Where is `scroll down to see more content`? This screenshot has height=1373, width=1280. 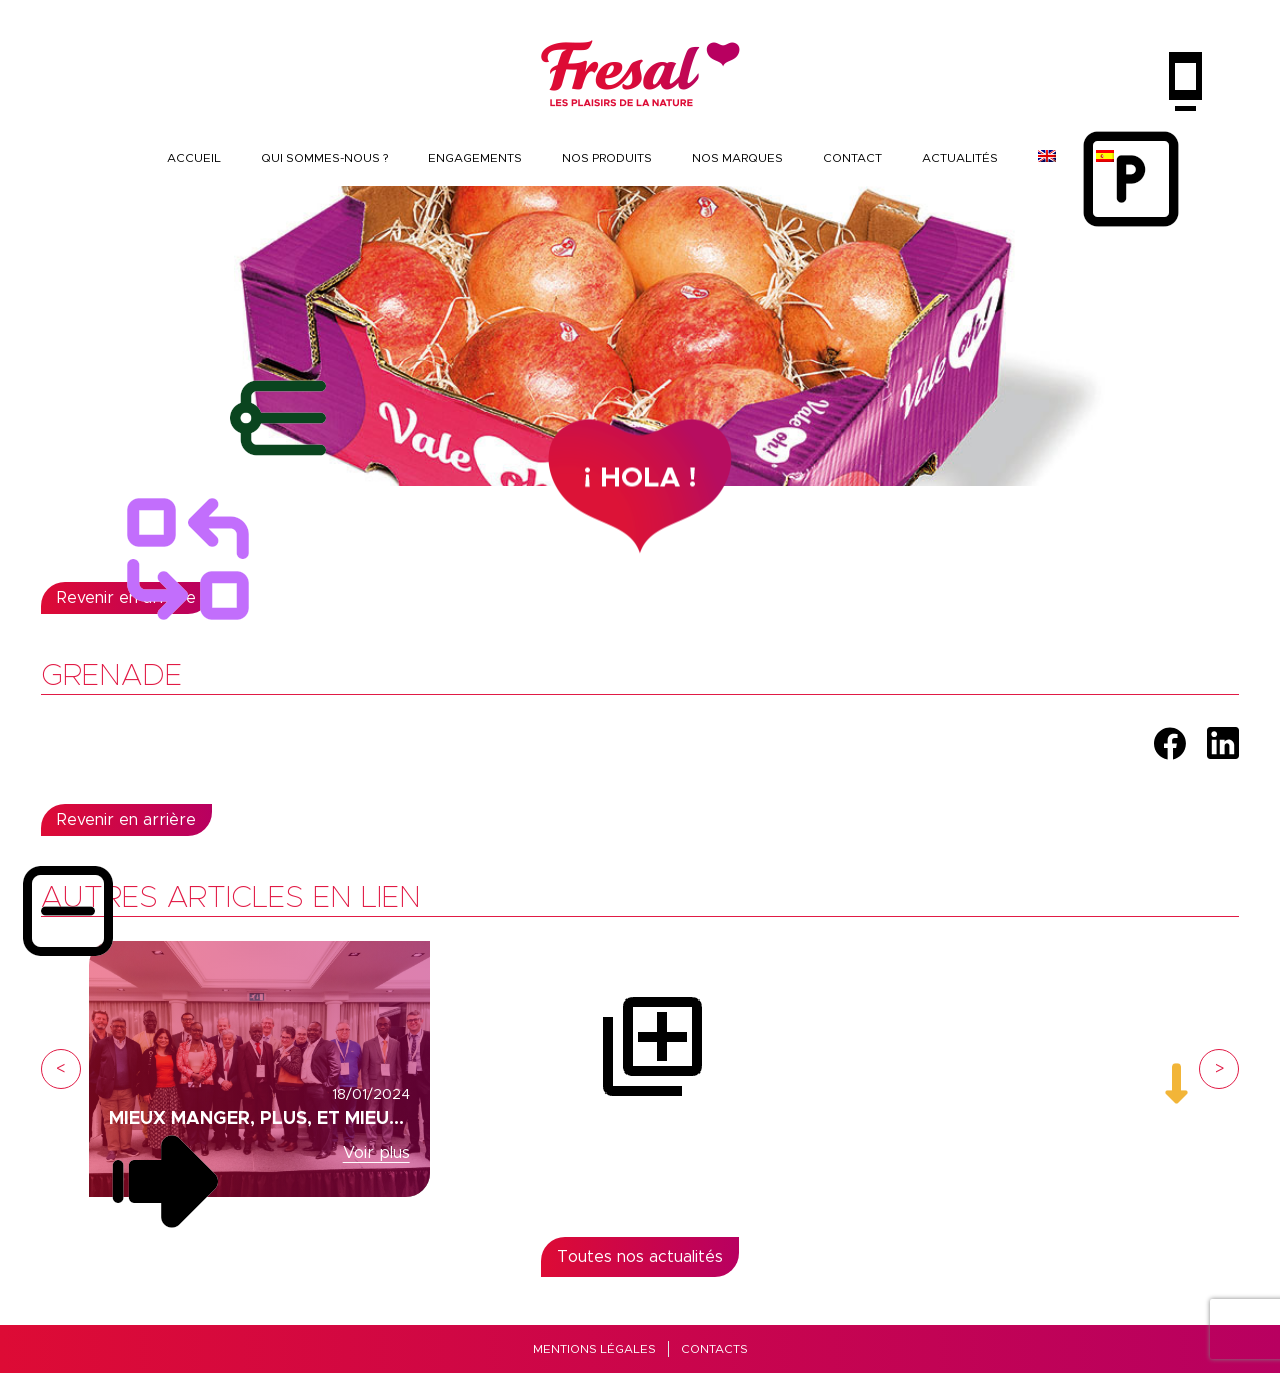 scroll down to see more content is located at coordinates (1176, 1083).